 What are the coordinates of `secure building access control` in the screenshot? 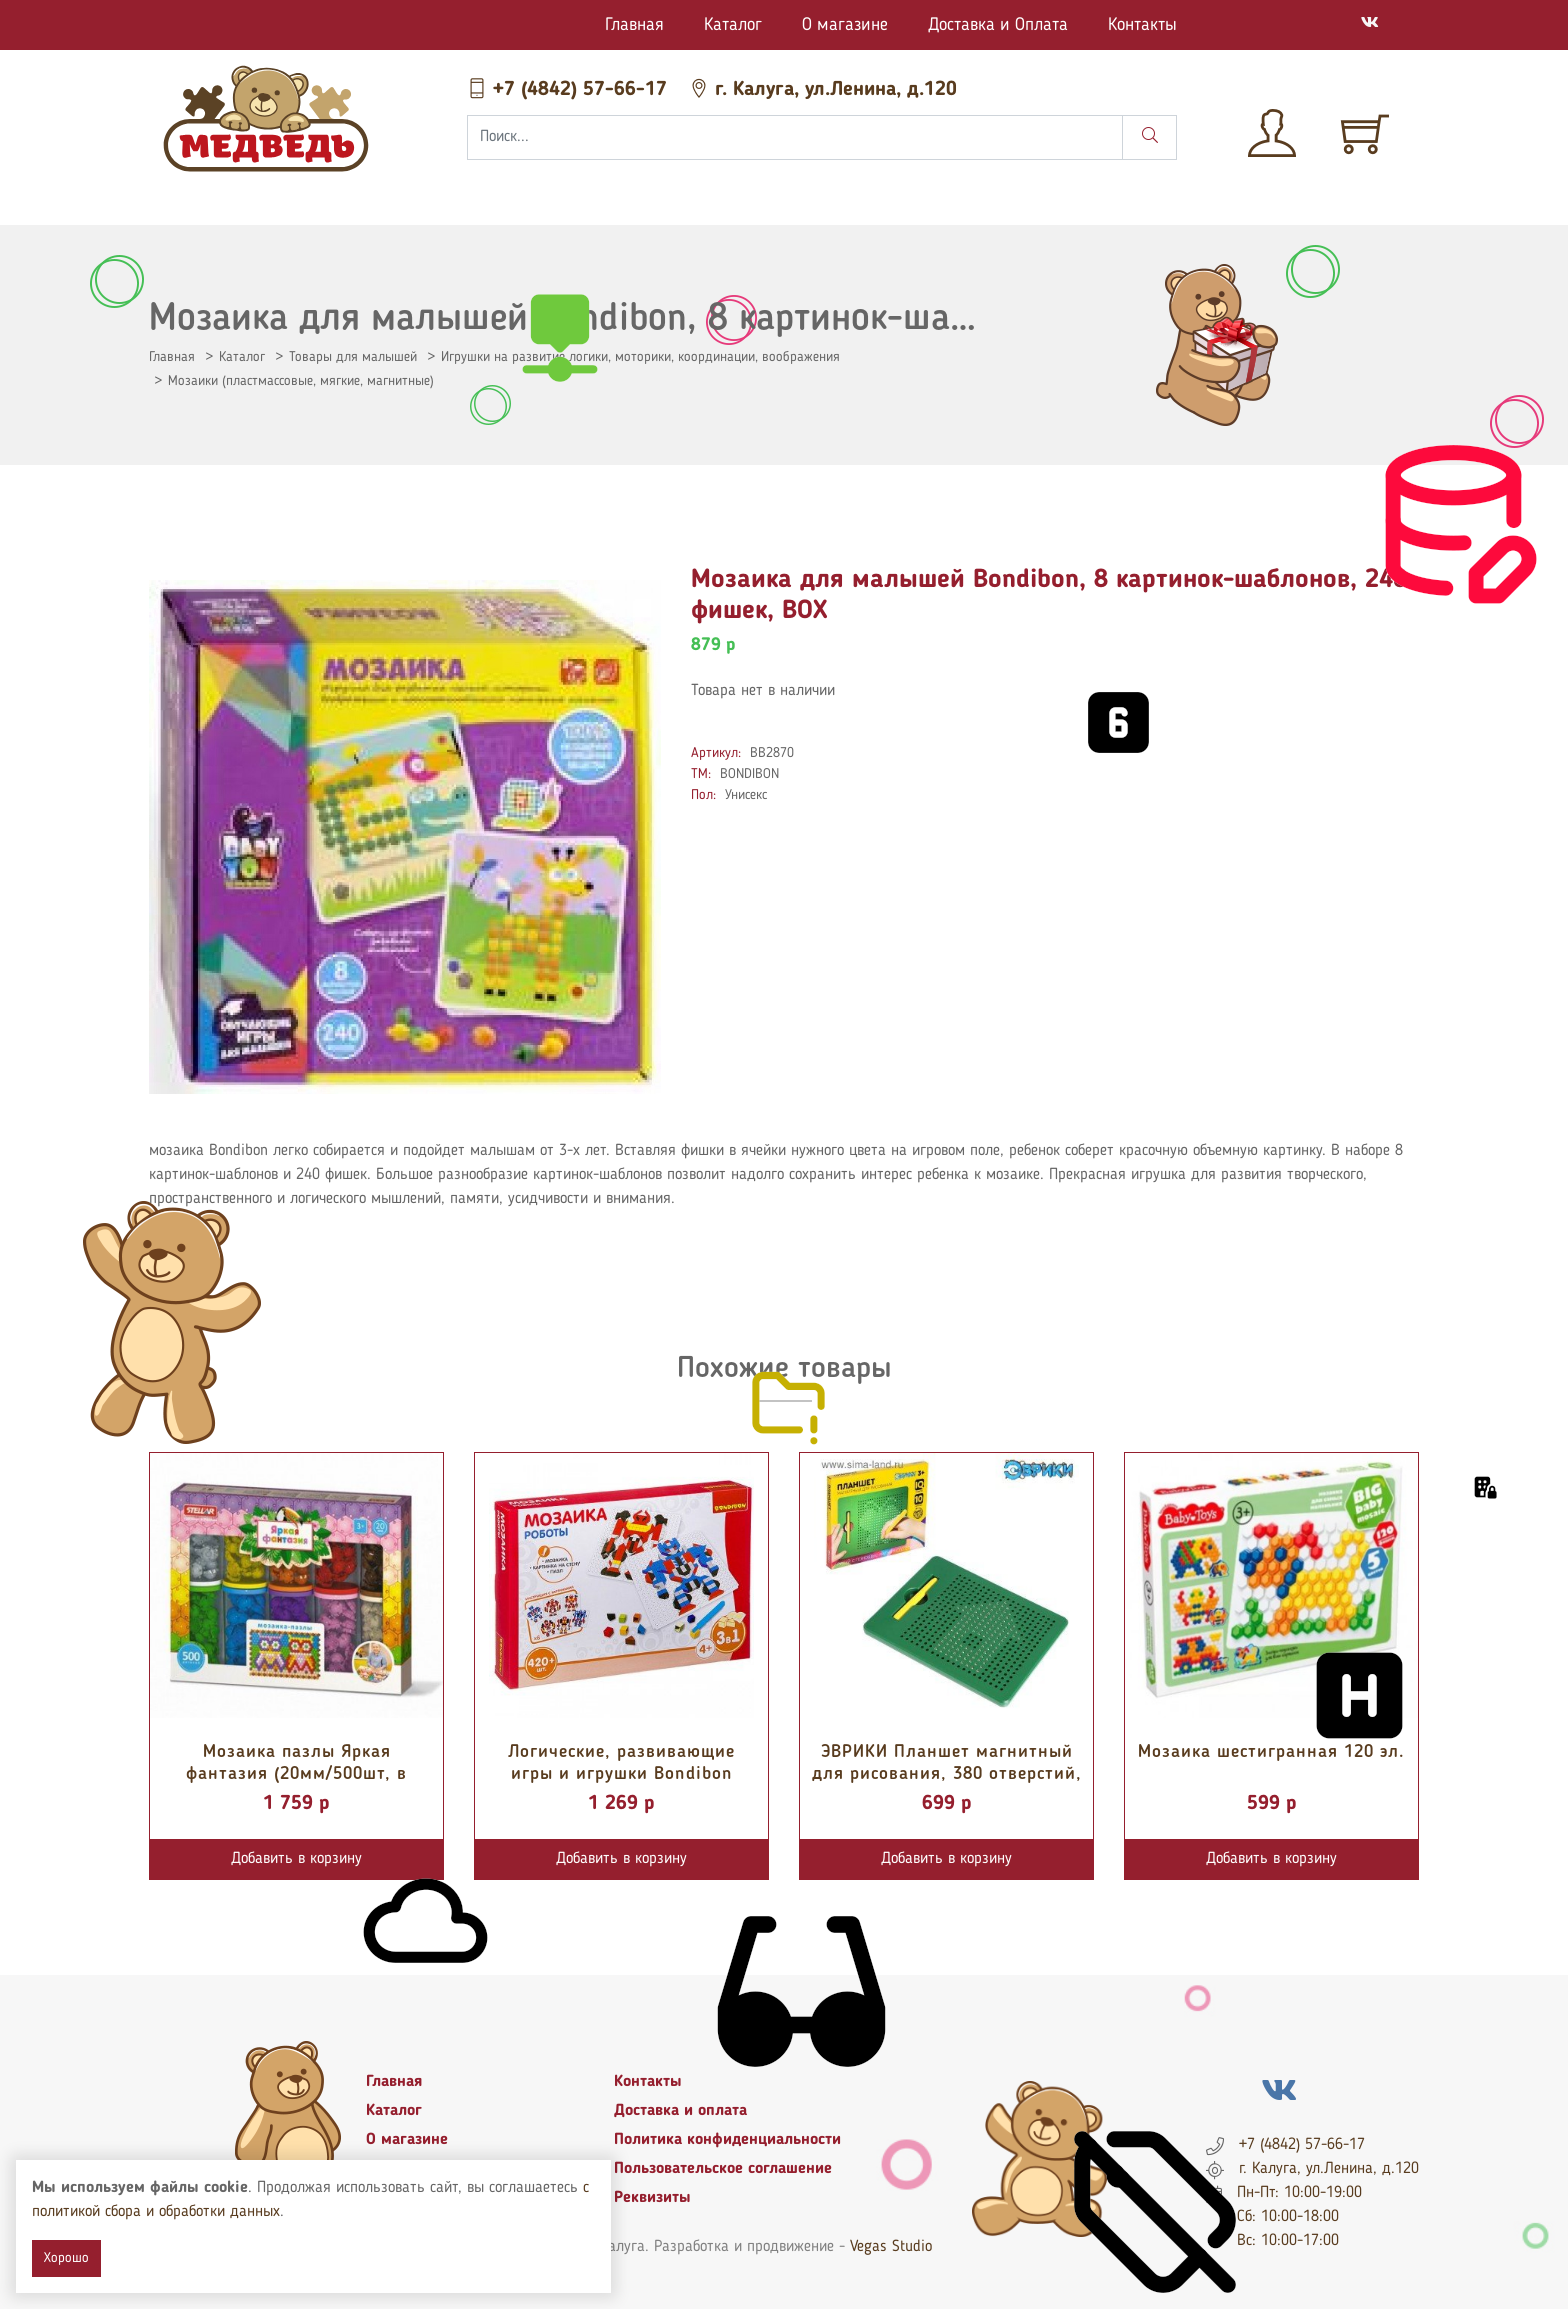 It's located at (1485, 1487).